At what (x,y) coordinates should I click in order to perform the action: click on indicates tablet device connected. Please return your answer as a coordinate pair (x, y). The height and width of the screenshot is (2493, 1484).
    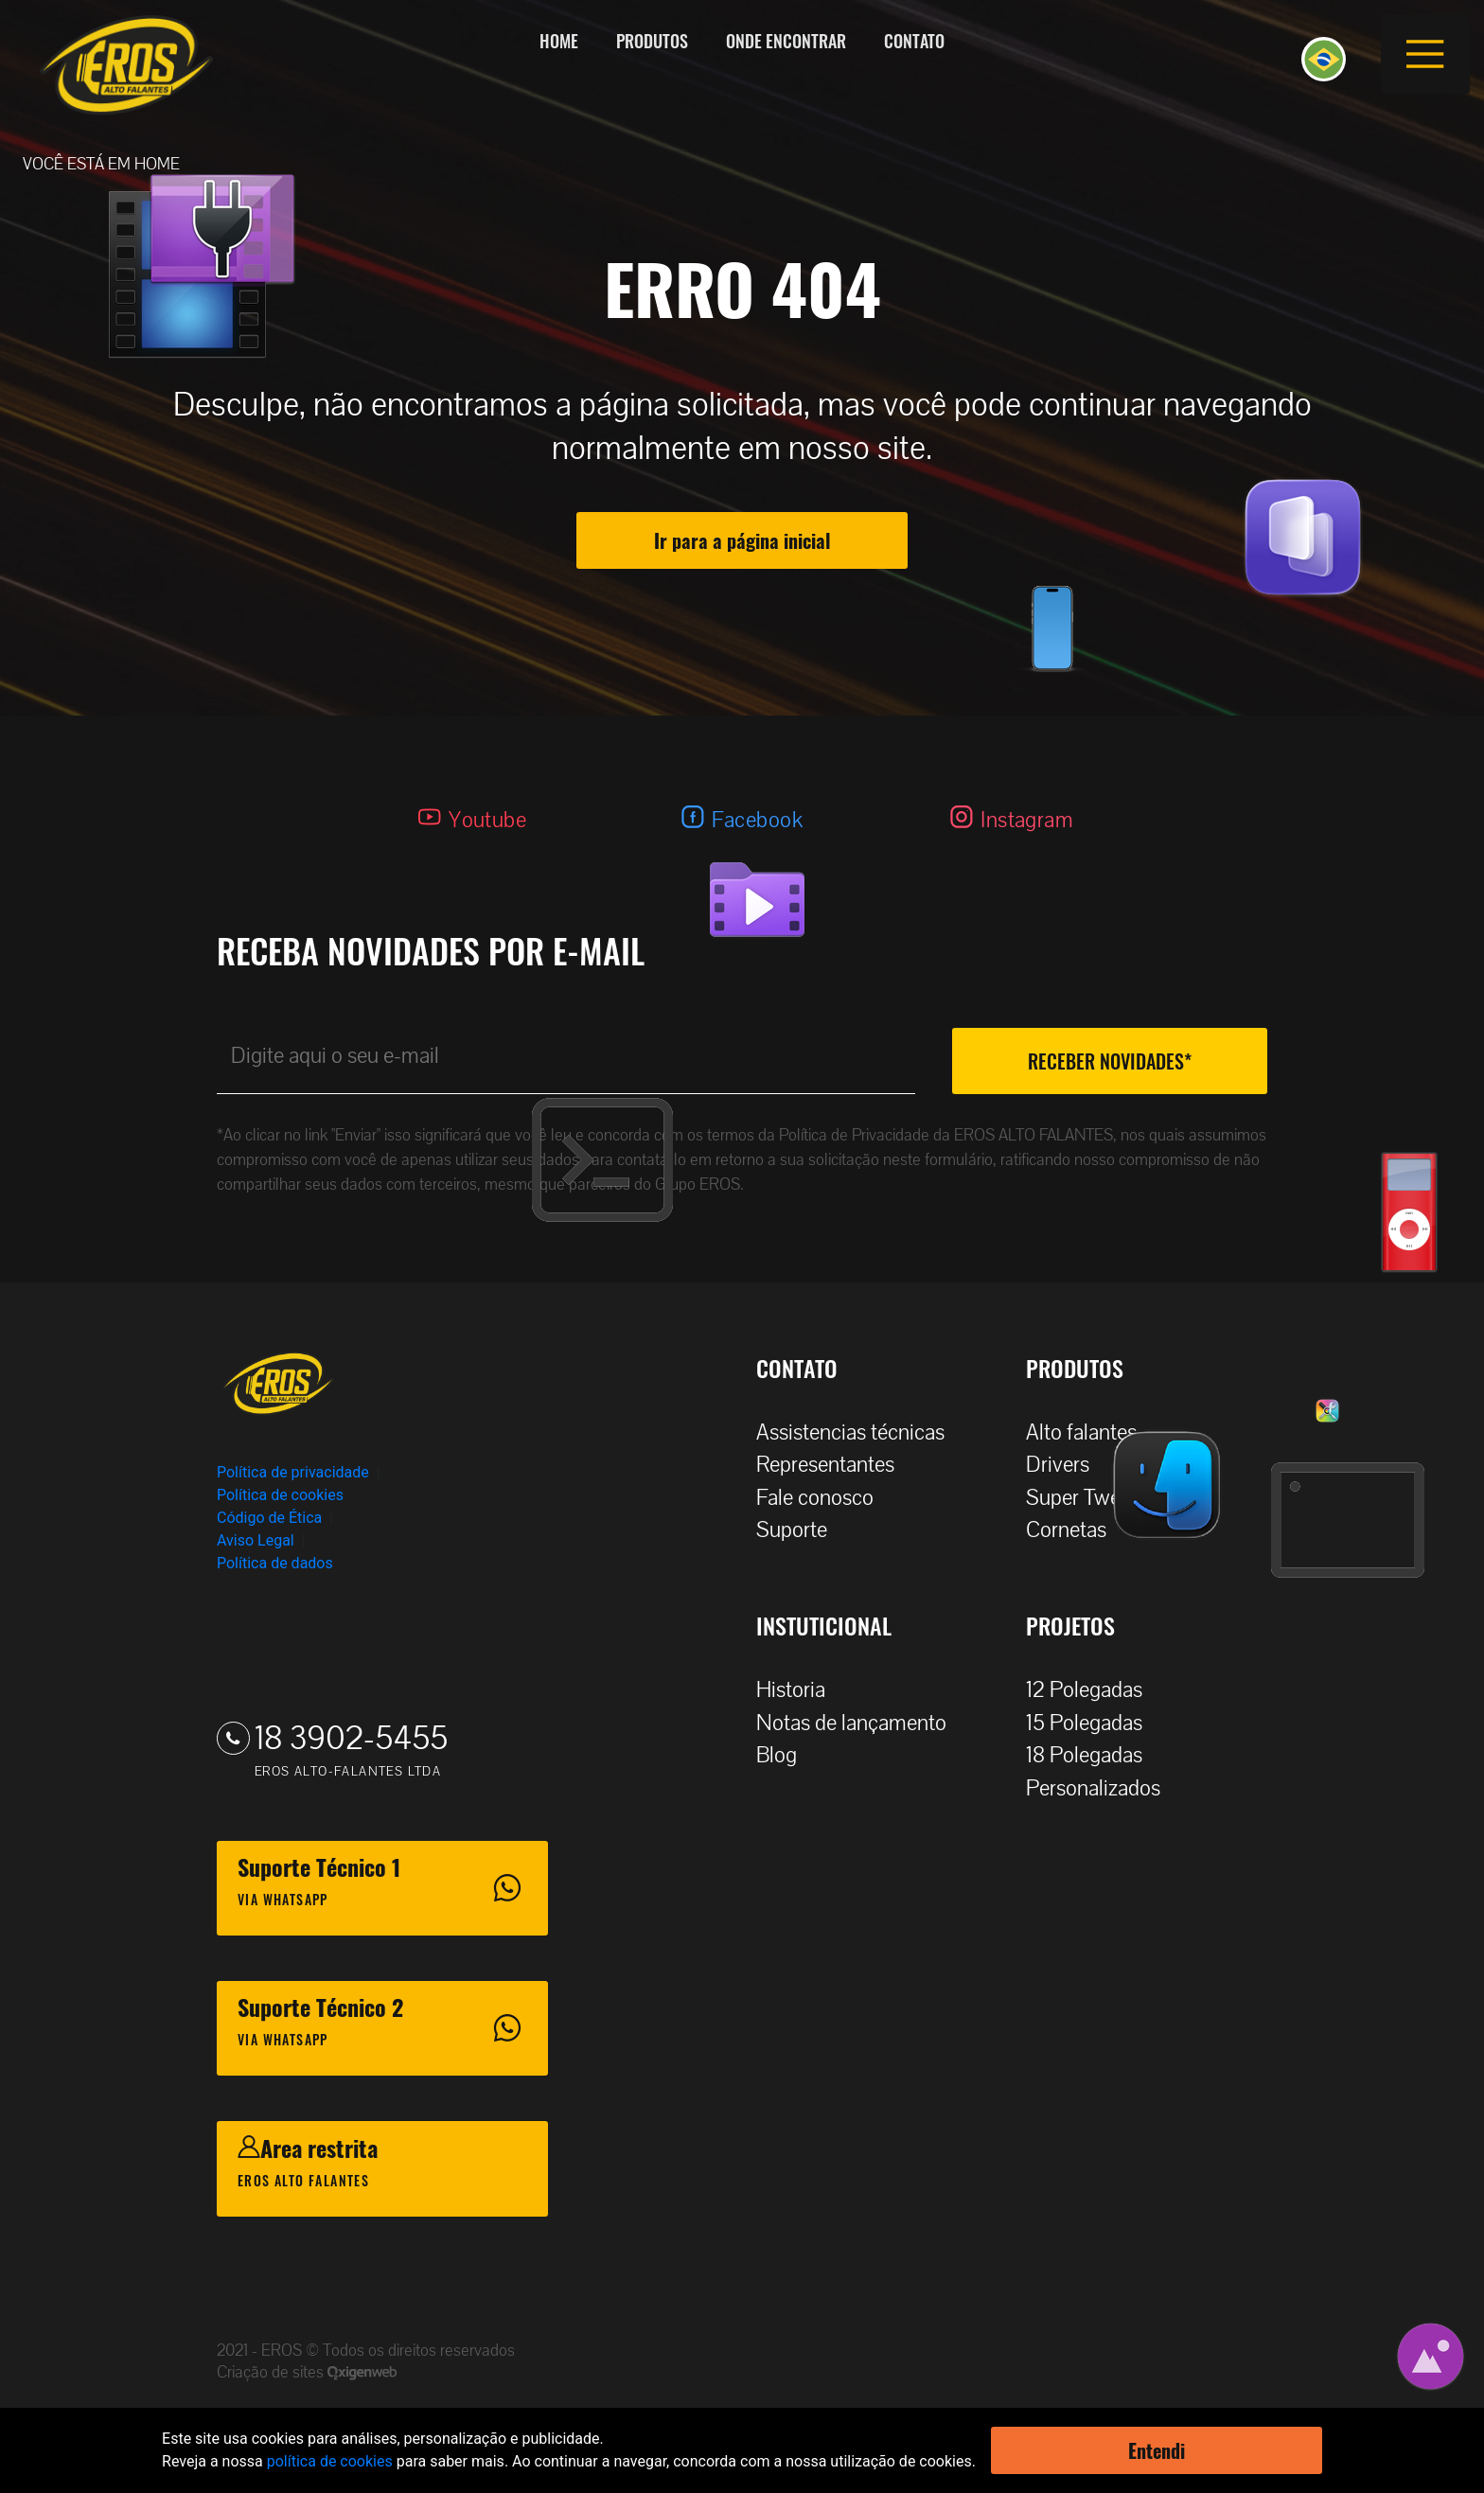
    Looking at the image, I should click on (1348, 1520).